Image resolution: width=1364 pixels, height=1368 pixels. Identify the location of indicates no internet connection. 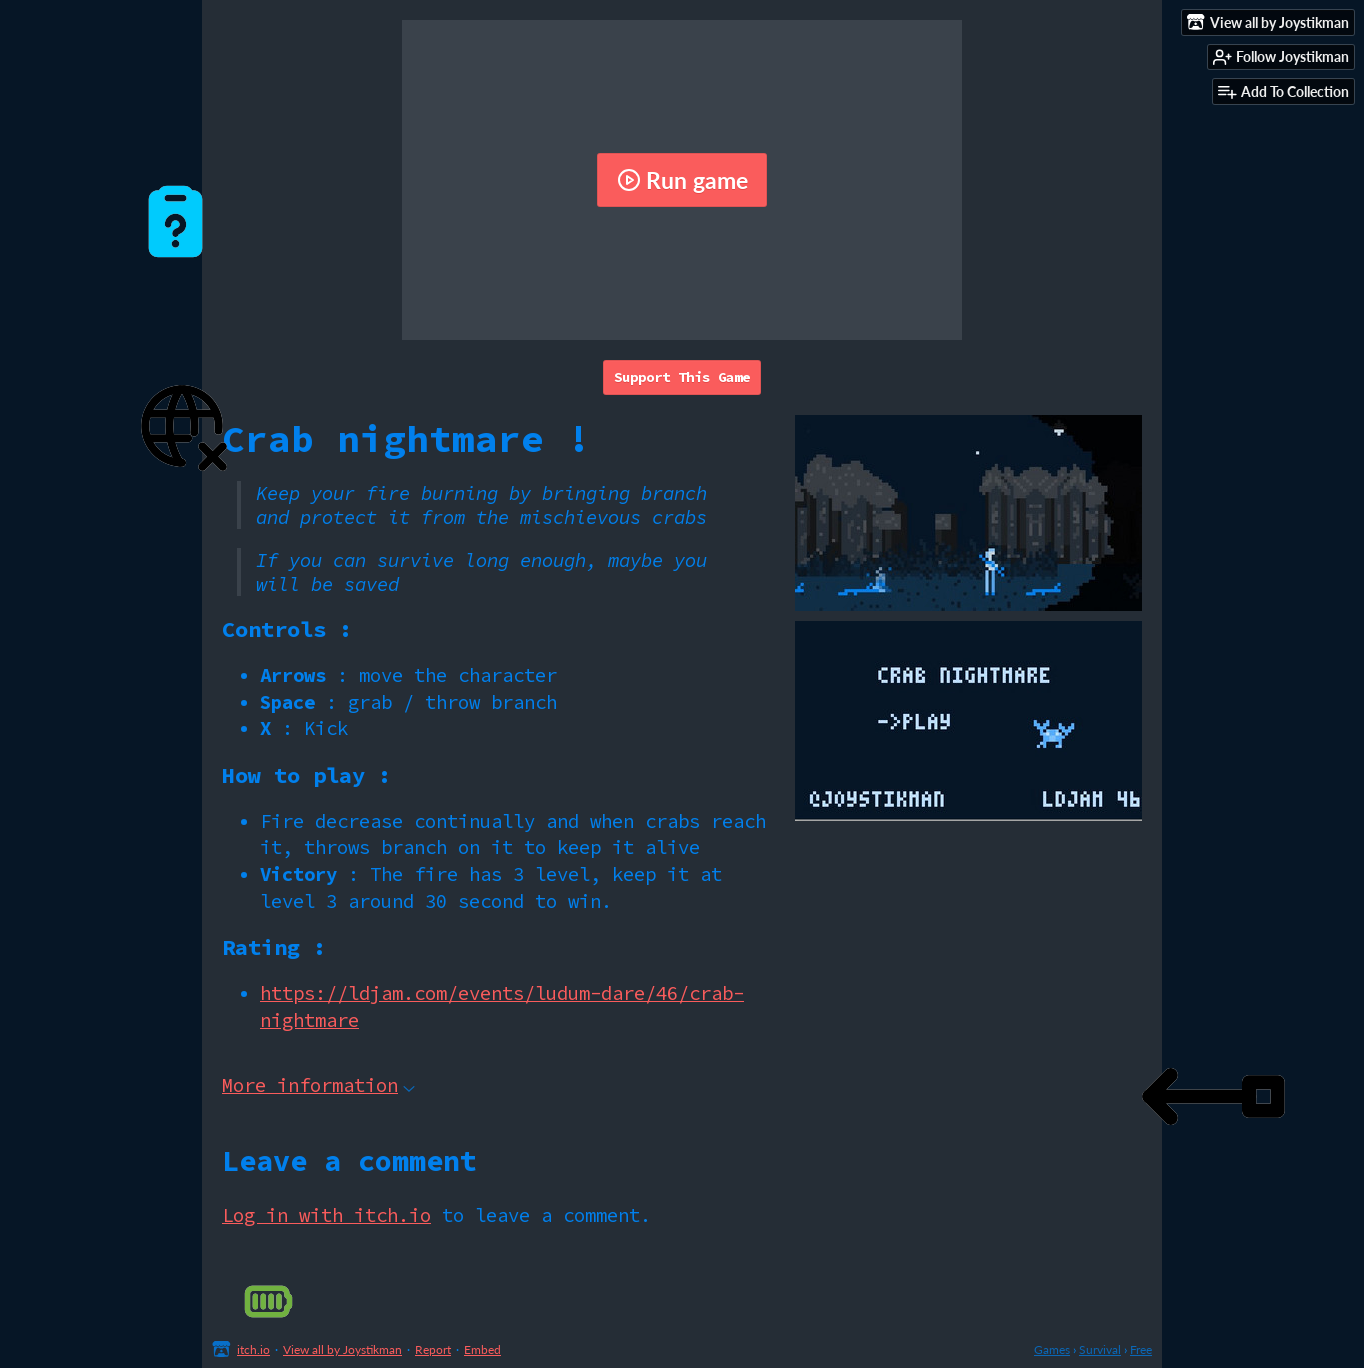
(182, 426).